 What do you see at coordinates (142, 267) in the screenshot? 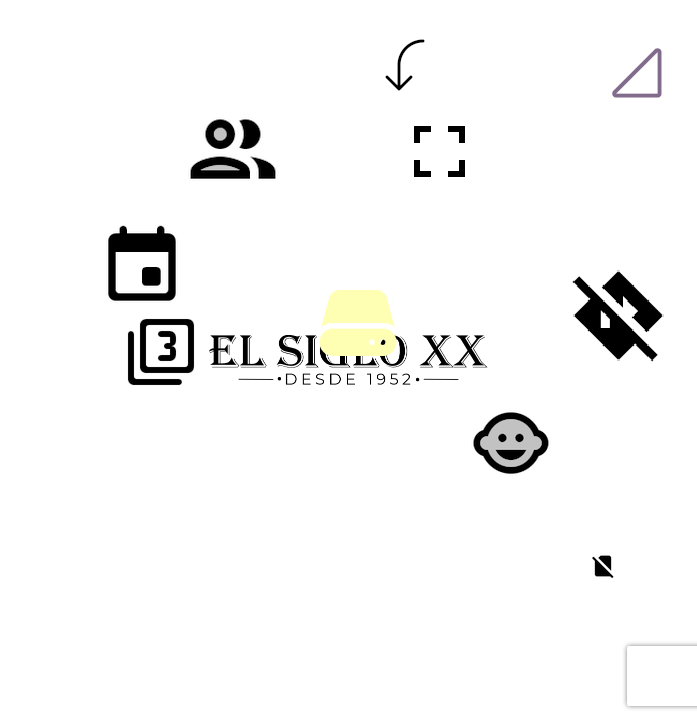
I see `add an event to your calendar` at bounding box center [142, 267].